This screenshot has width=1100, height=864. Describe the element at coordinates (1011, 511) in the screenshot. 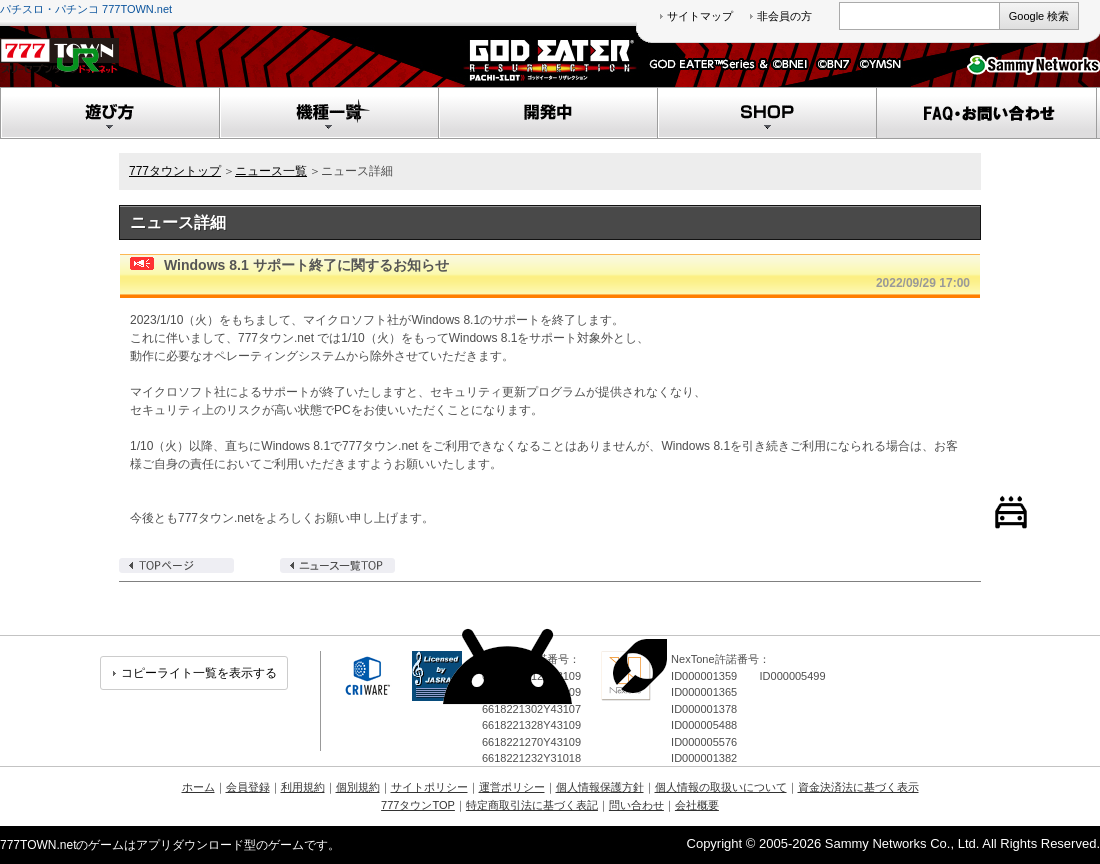

I see `find nearby car wash locations` at that location.